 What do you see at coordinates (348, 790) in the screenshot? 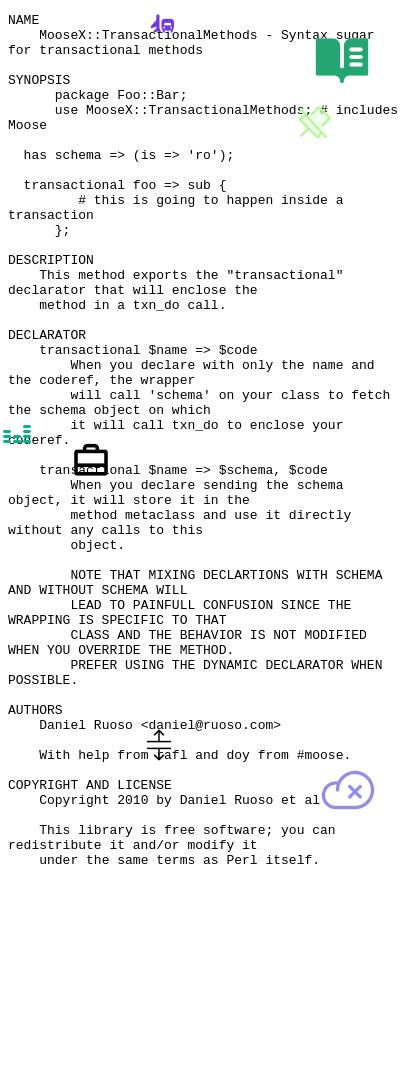
I see `disconnect from cloud storage` at bounding box center [348, 790].